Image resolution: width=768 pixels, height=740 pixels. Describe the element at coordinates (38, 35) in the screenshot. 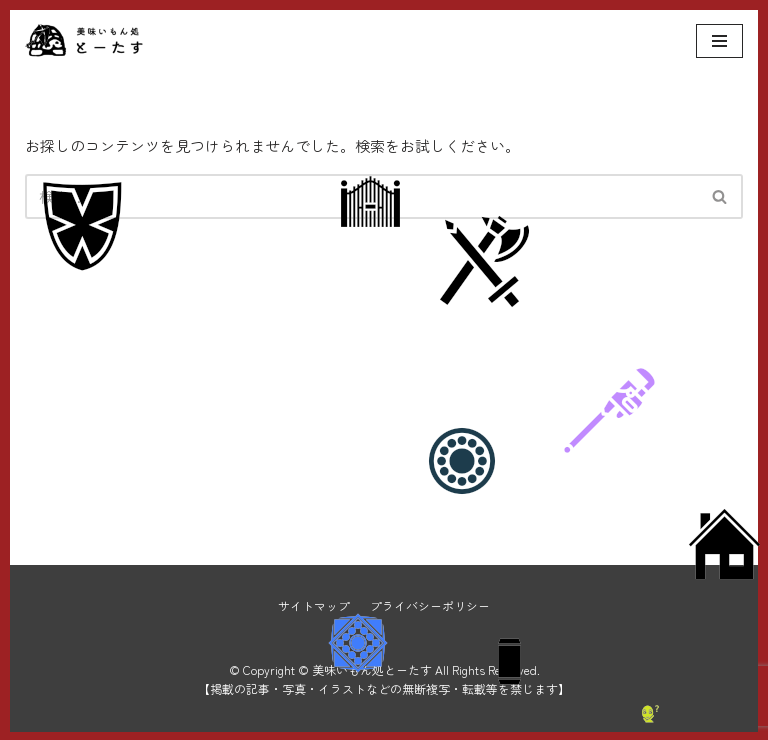

I see `kite flying game or activity` at that location.